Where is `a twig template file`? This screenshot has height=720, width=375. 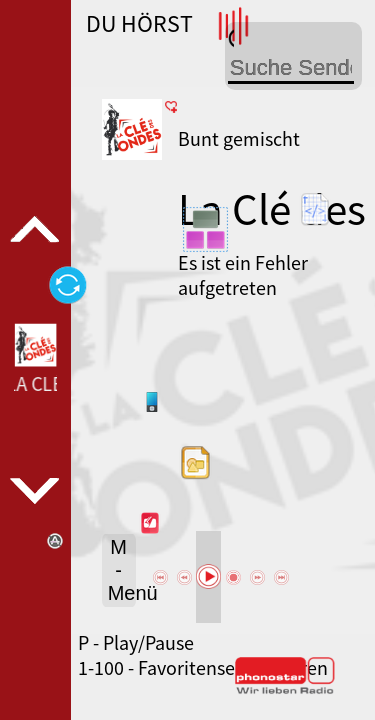
a twig template file is located at coordinates (315, 209).